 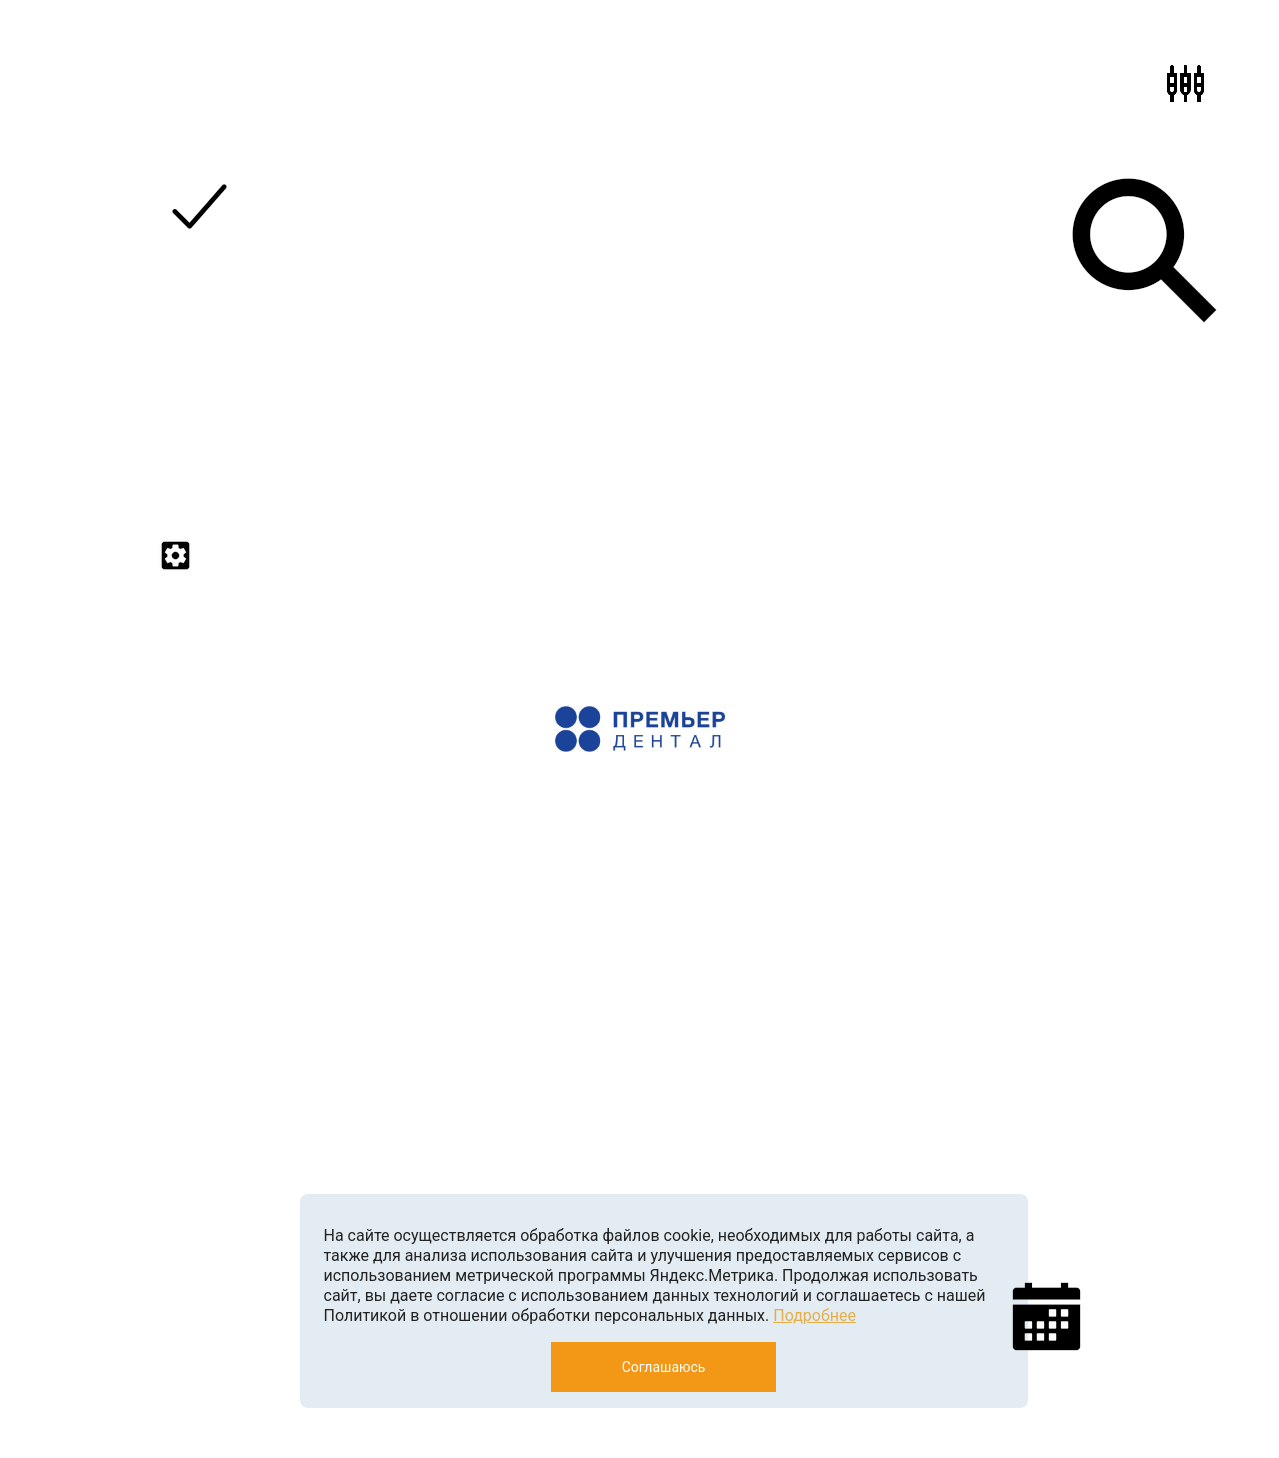 I want to click on view your calendar, so click(x=1046, y=1316).